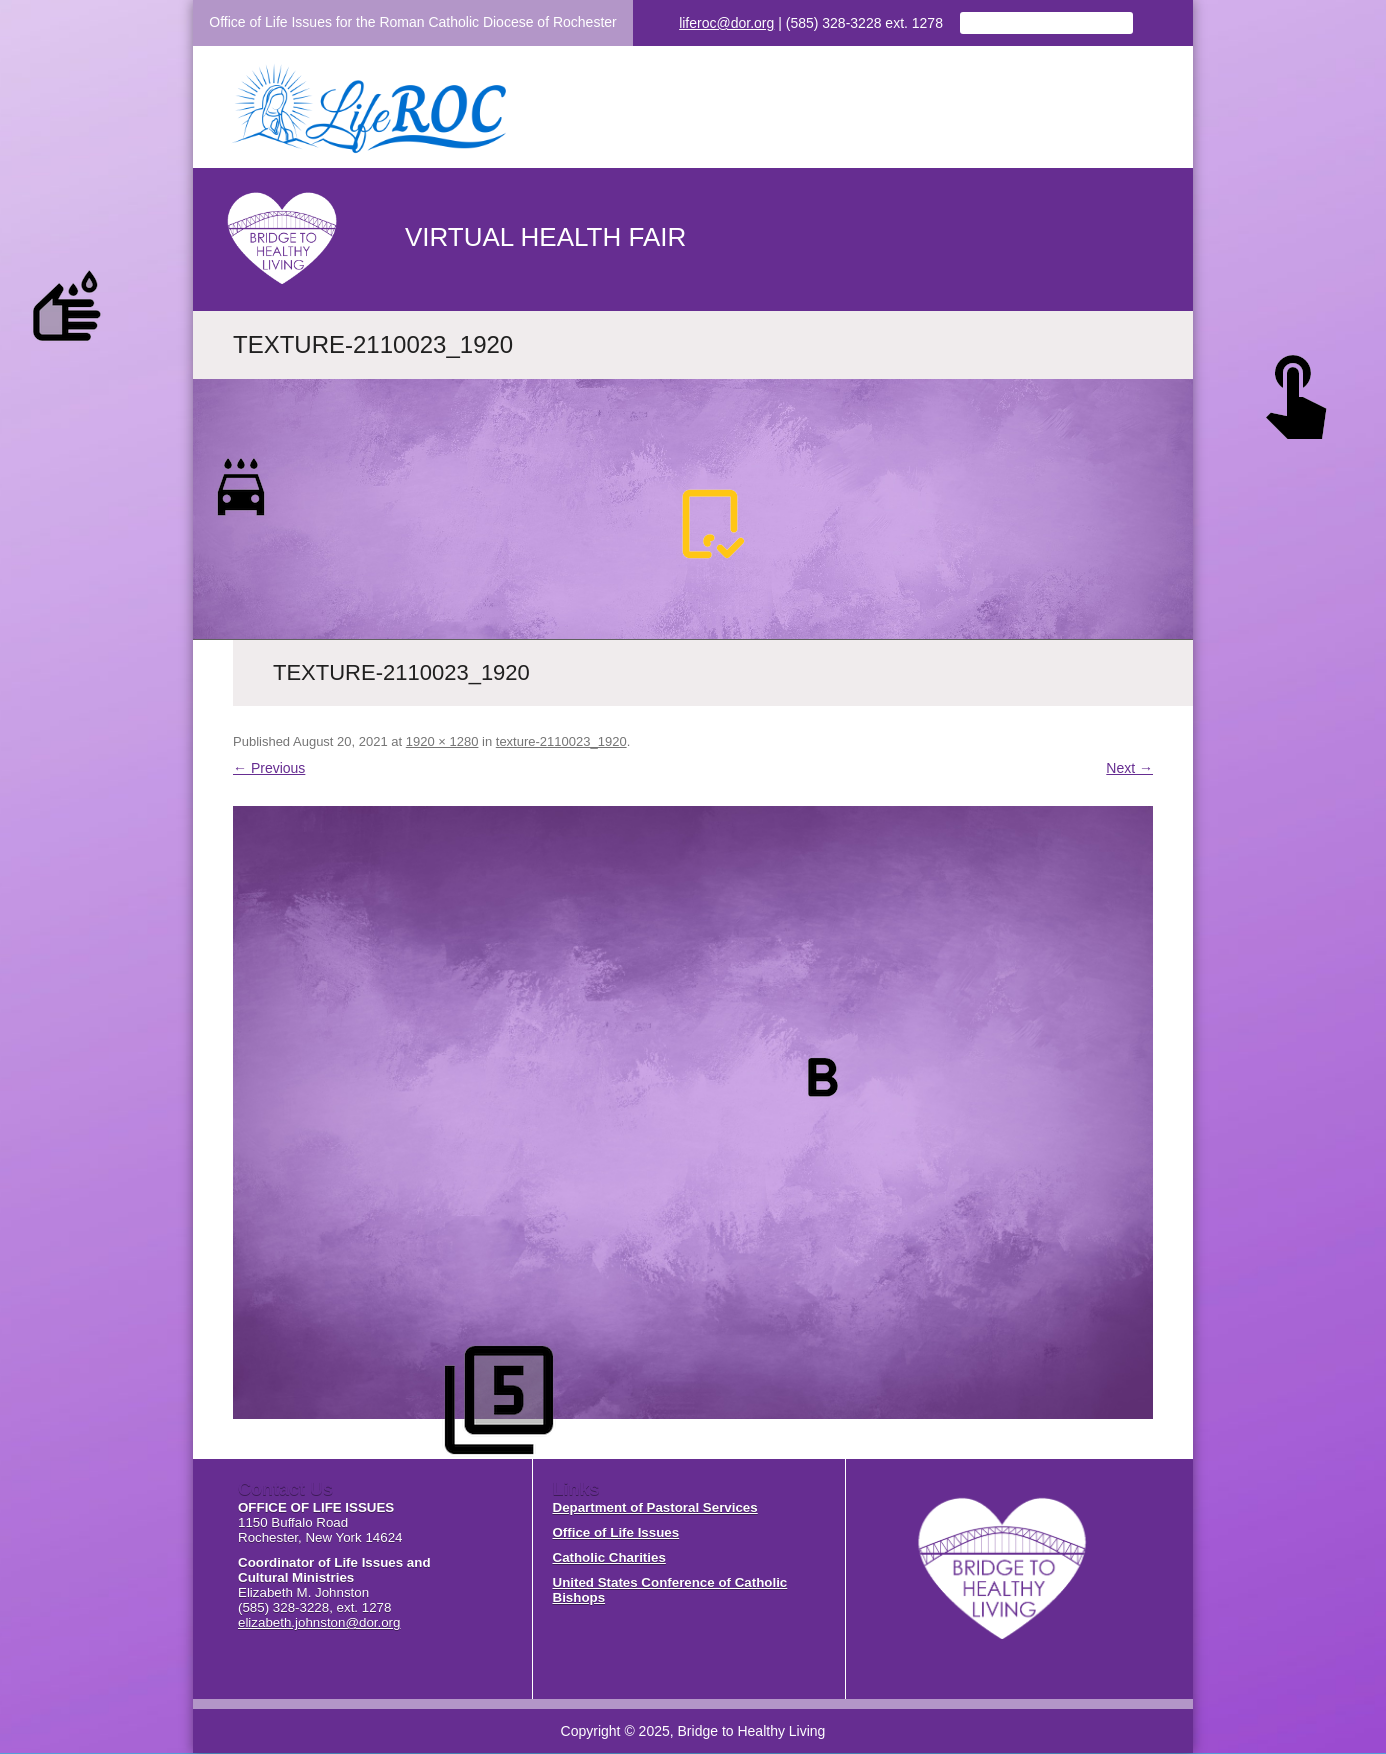  I want to click on tap to interact with this element, so click(1298, 399).